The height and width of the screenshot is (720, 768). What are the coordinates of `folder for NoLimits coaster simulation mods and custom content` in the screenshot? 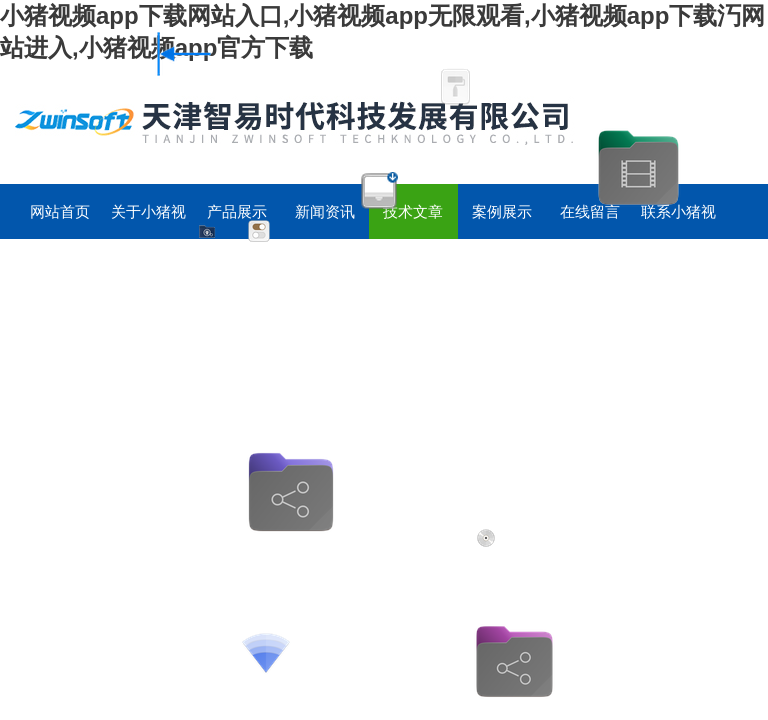 It's located at (207, 232).